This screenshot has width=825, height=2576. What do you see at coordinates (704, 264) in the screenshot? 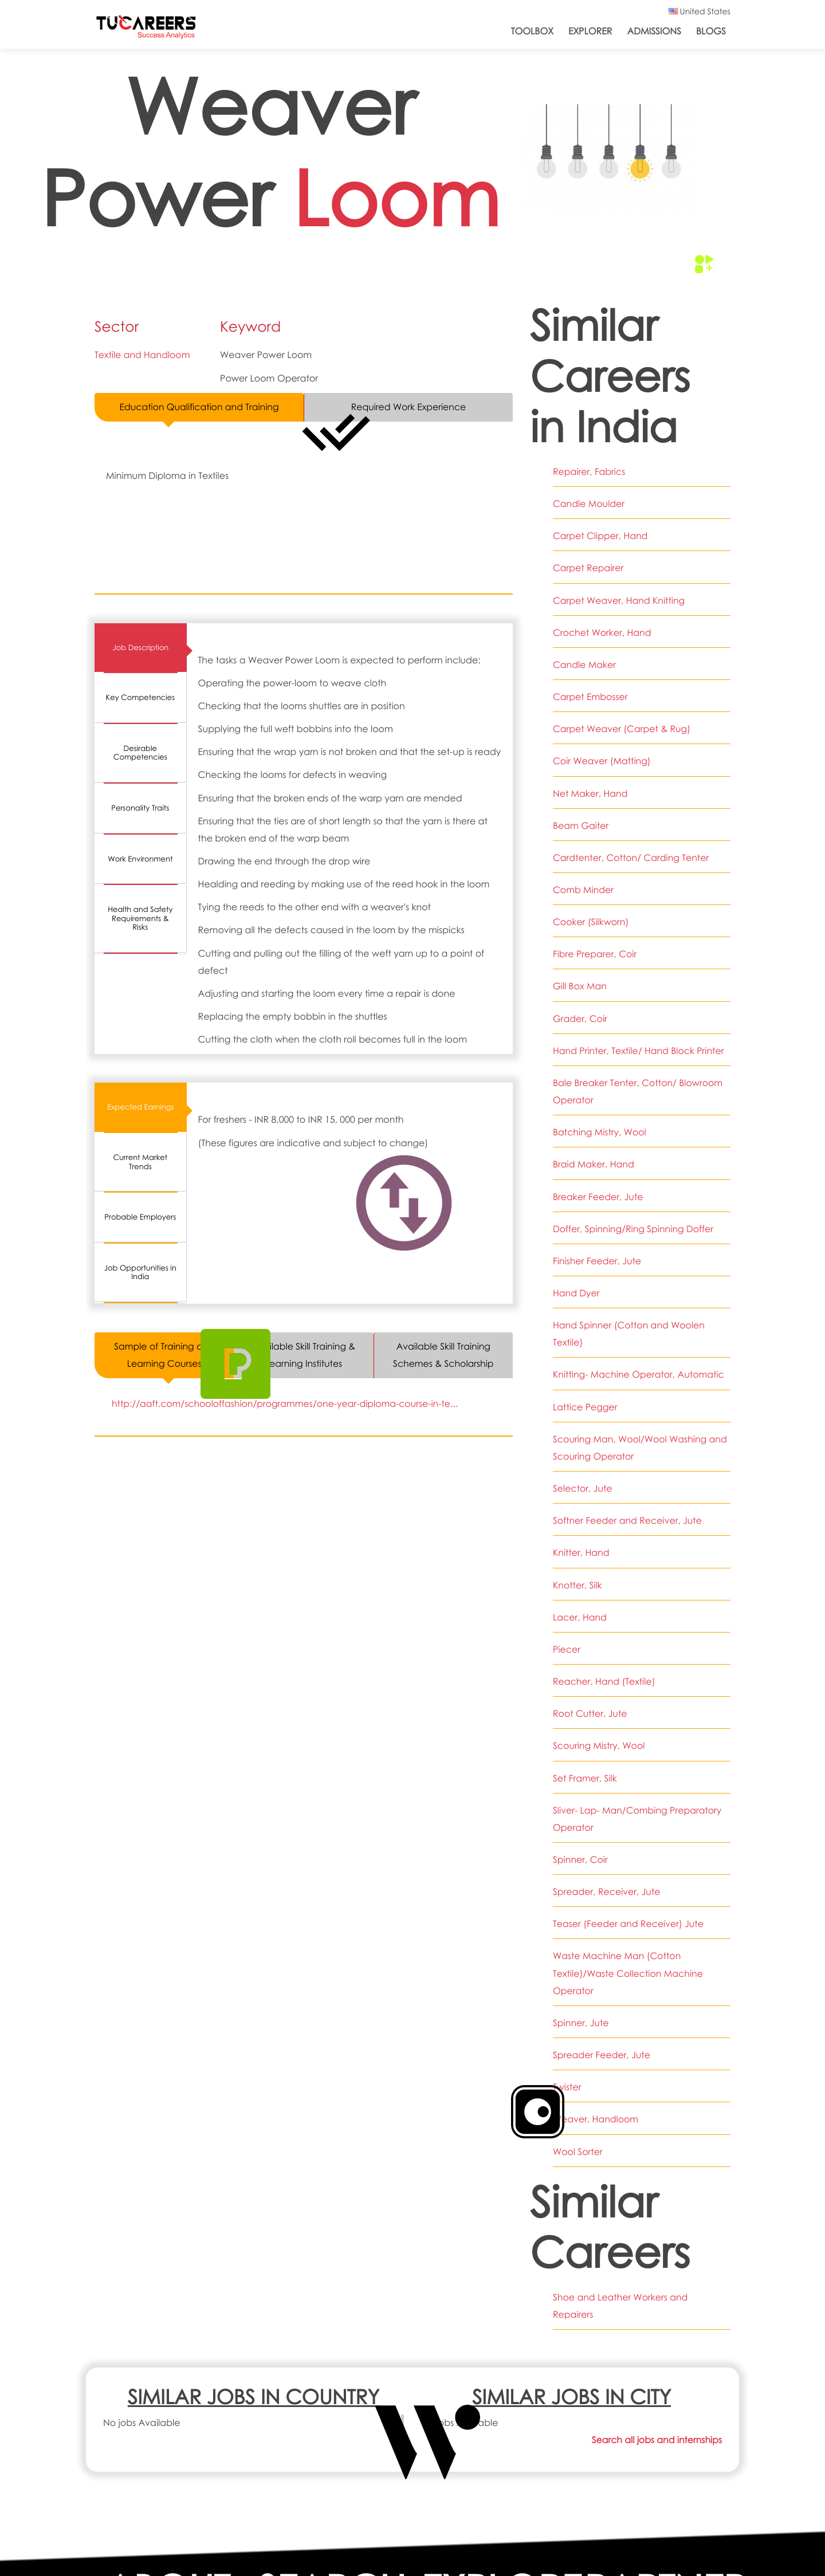
I see `open the flathub app store` at bounding box center [704, 264].